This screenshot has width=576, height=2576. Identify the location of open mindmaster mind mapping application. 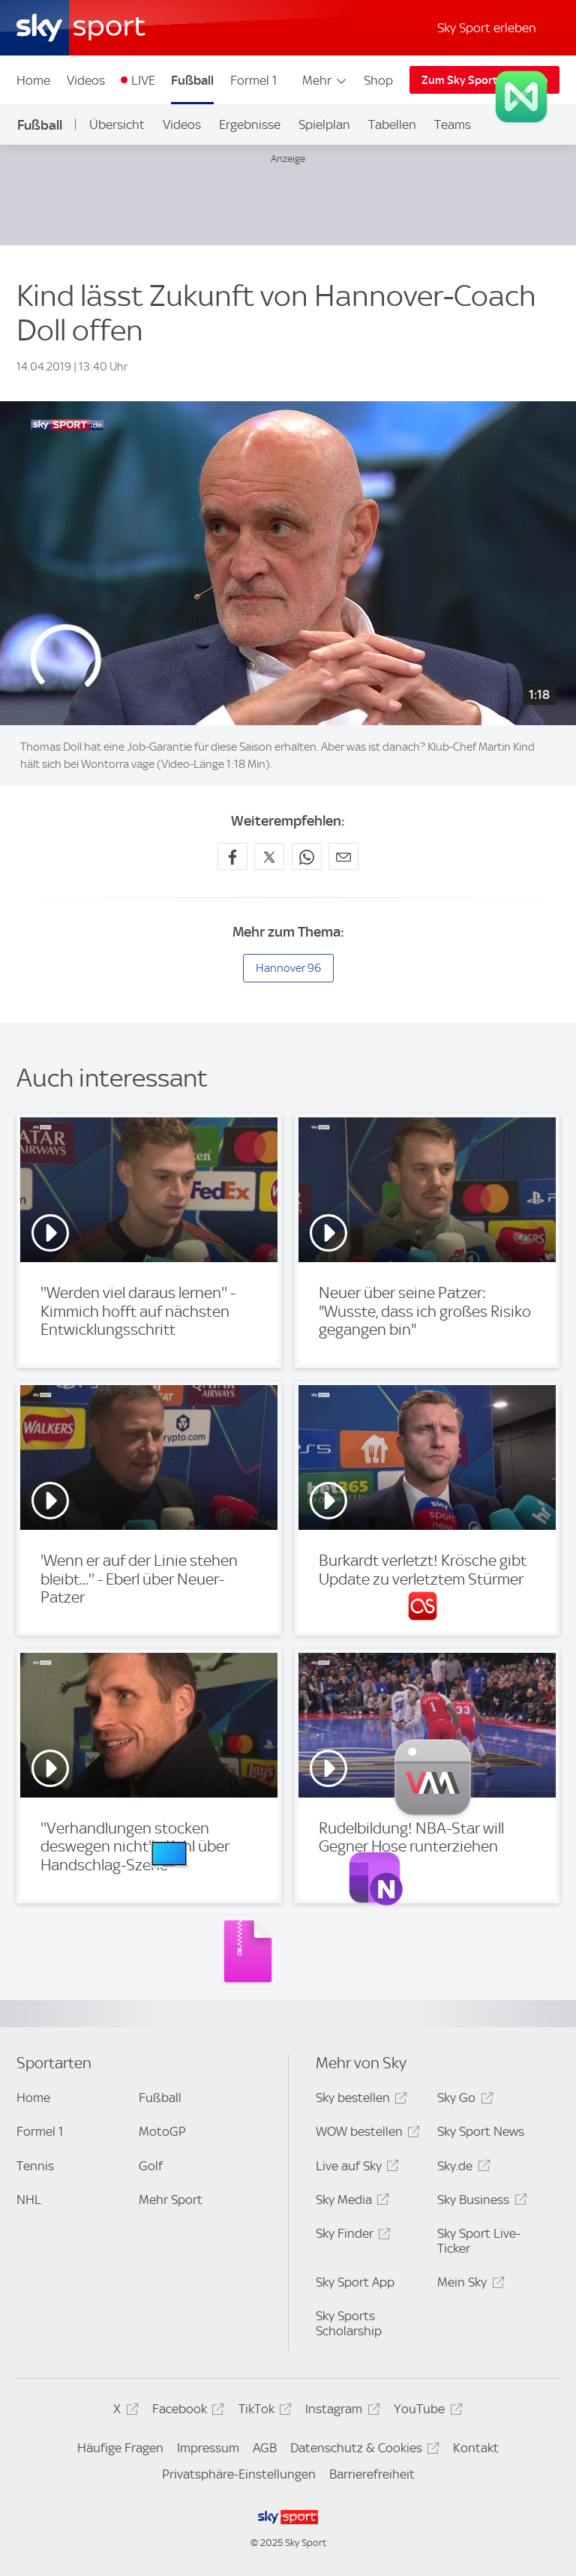
(521, 97).